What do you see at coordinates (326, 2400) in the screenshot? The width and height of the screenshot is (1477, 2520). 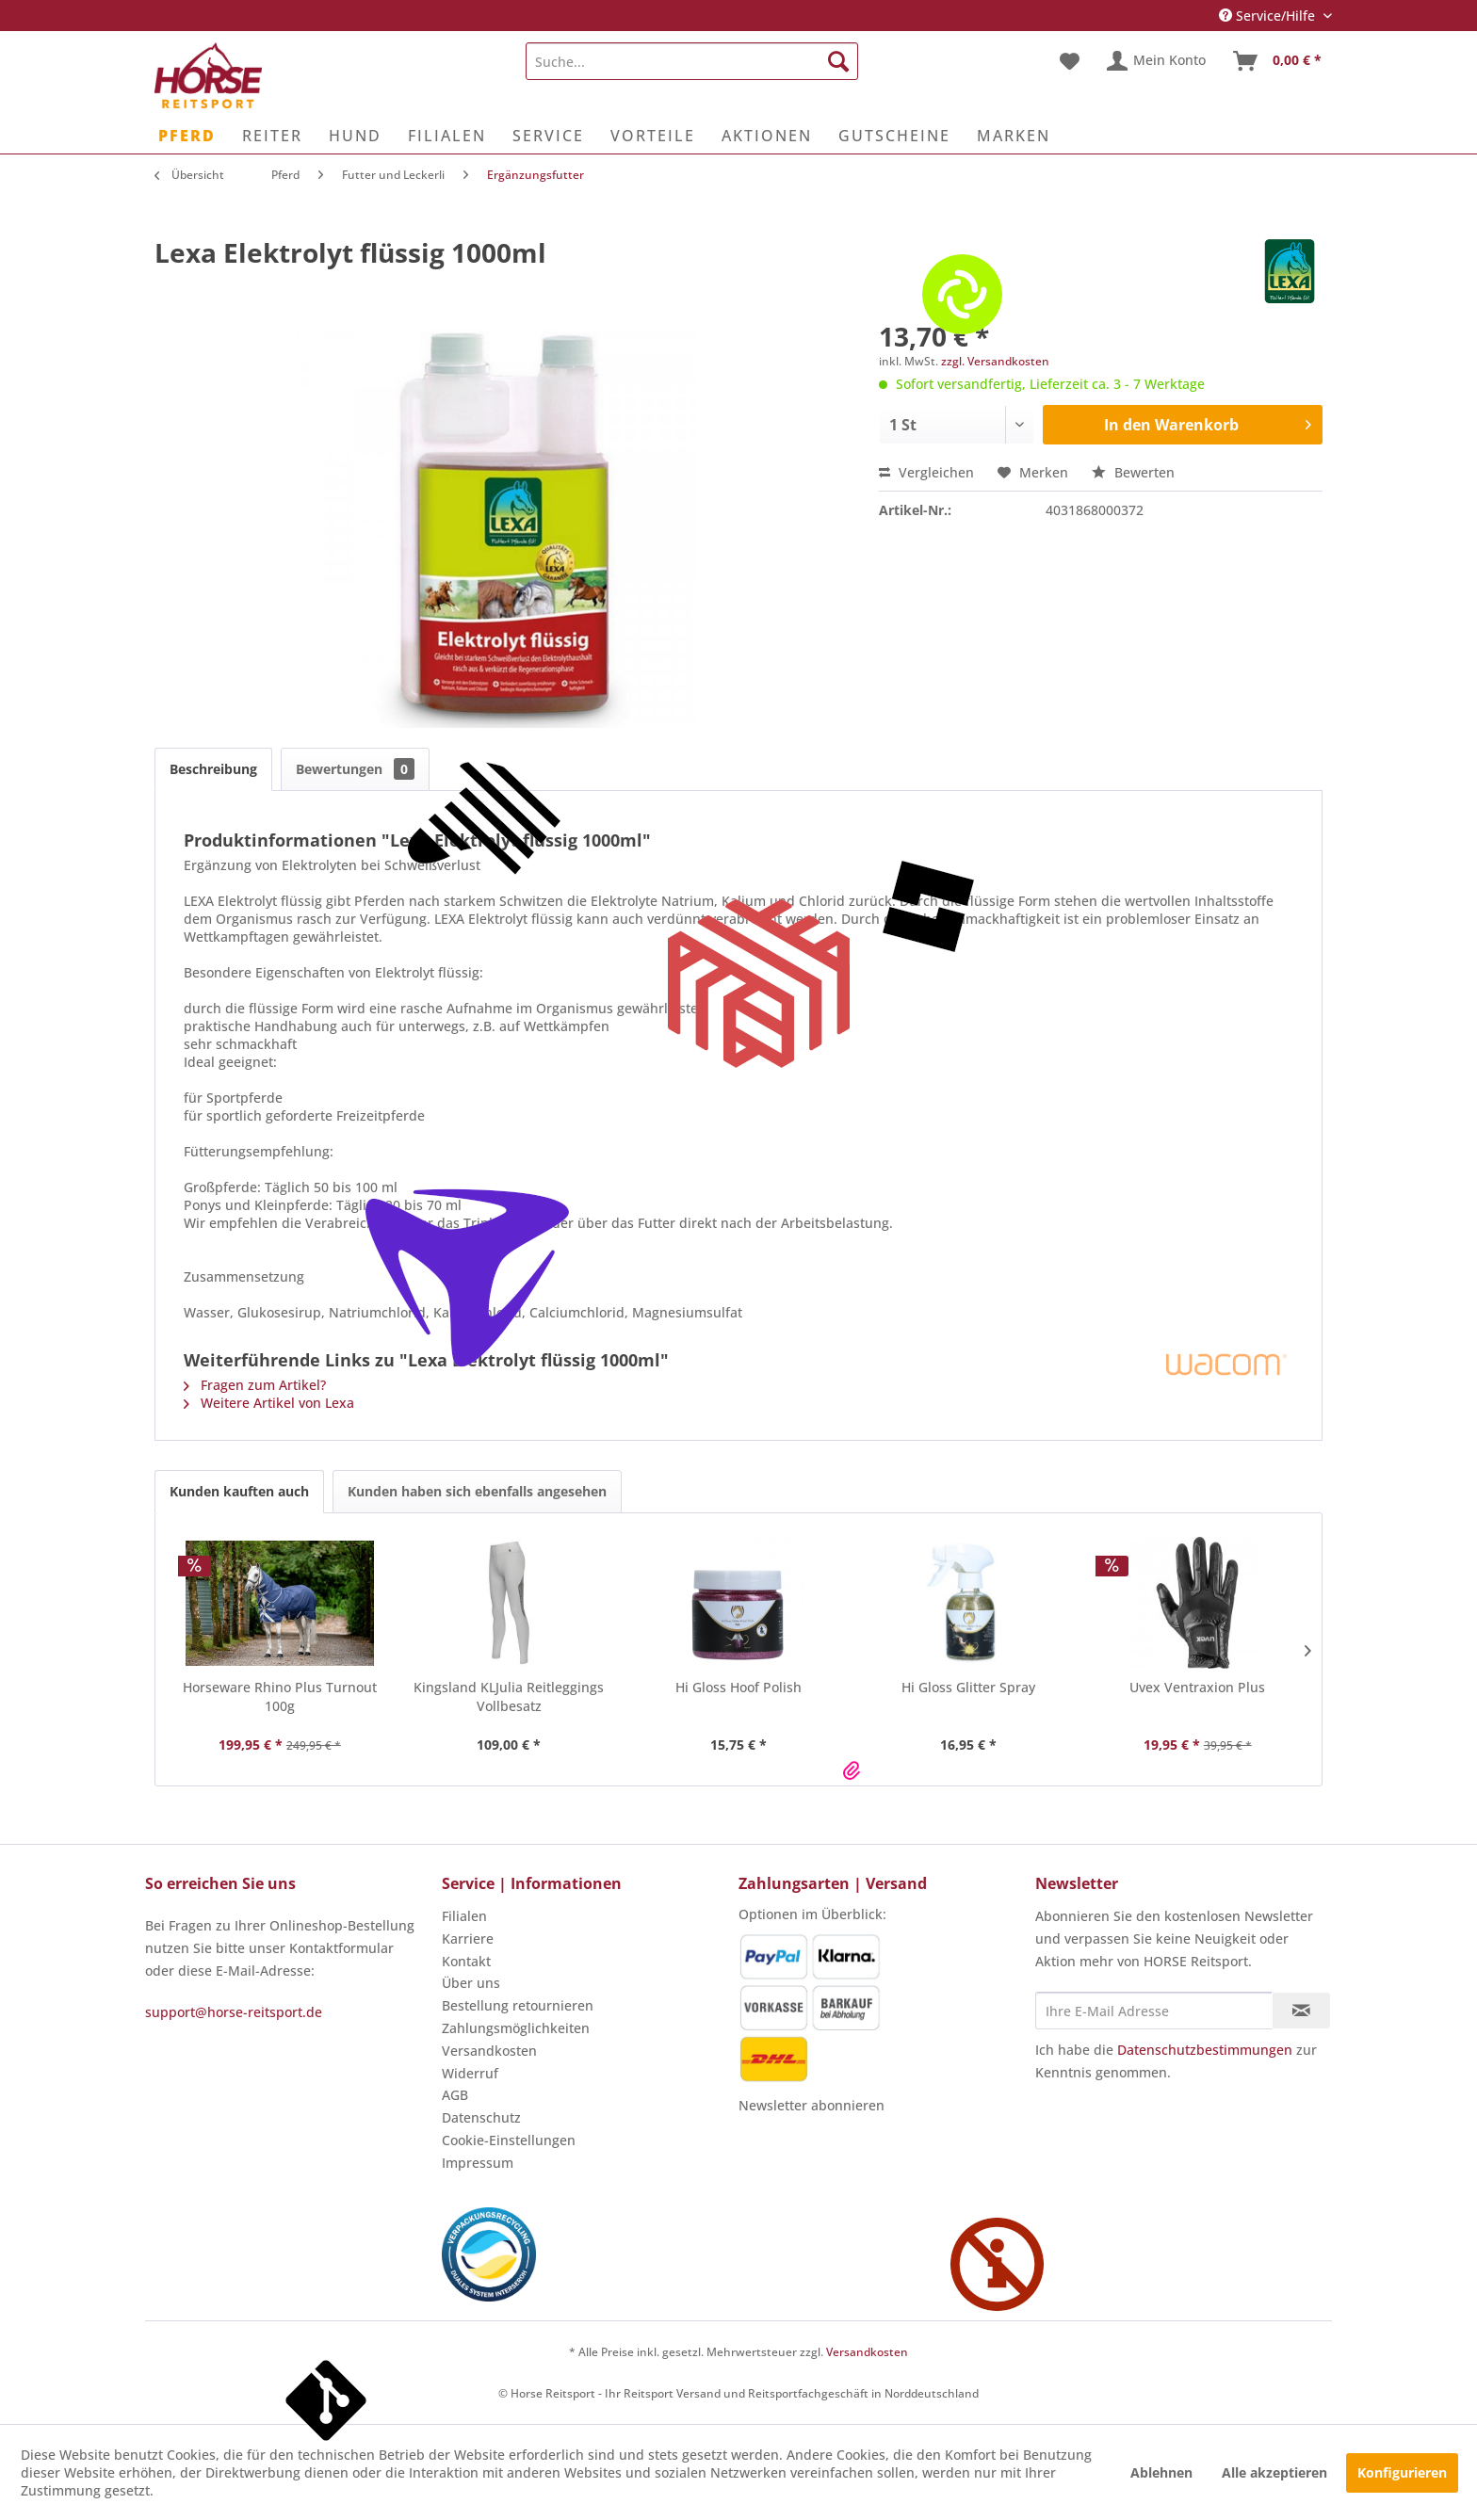 I see `git version control logo` at bounding box center [326, 2400].